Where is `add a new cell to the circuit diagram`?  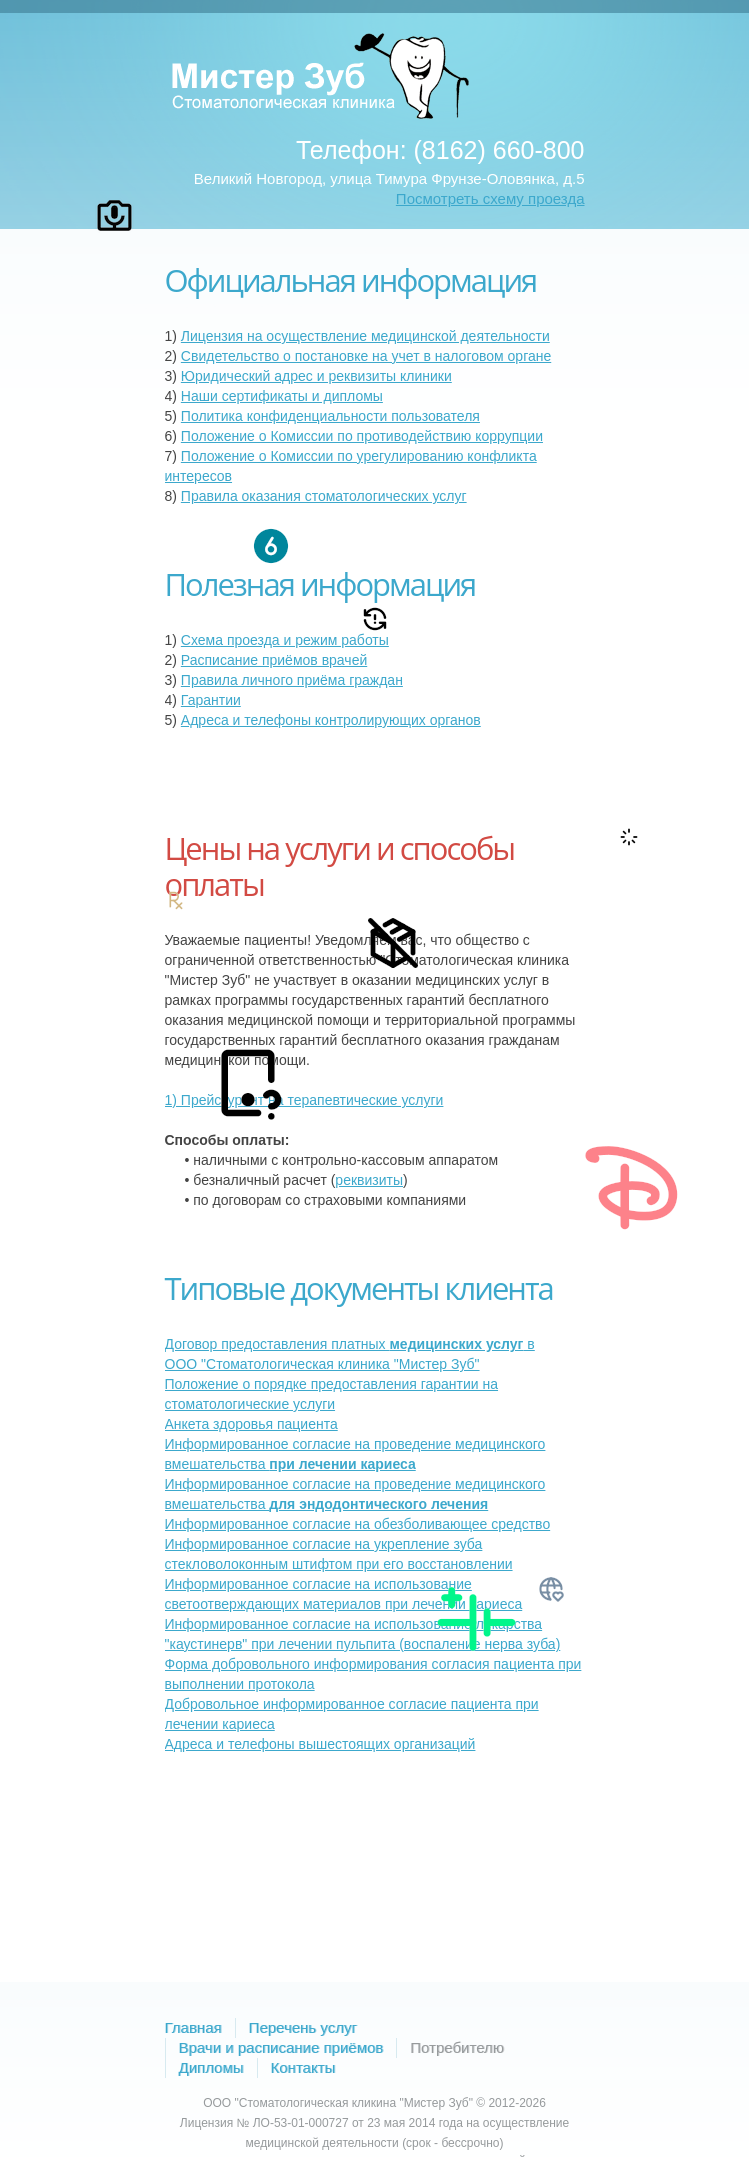 add a new cell to the circuit diagram is located at coordinates (476, 1622).